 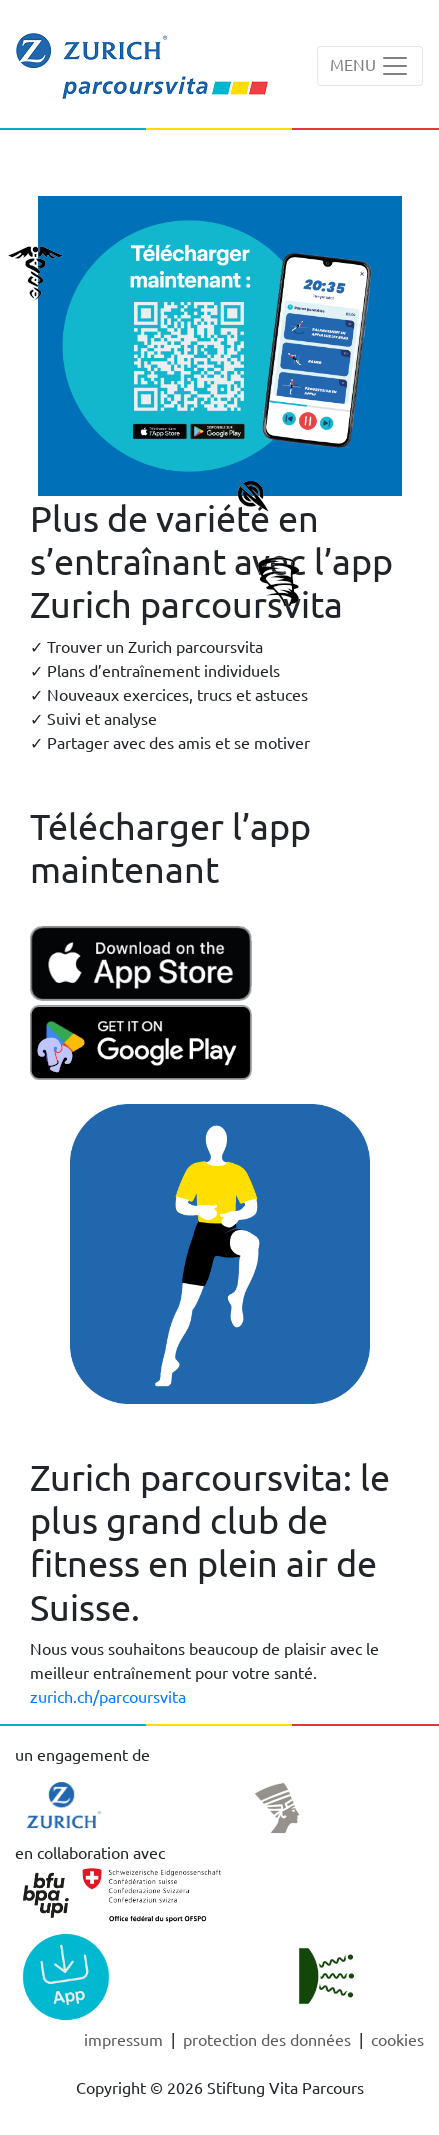 What do you see at coordinates (55, 1055) in the screenshot?
I see `select mushroom ingredient` at bounding box center [55, 1055].